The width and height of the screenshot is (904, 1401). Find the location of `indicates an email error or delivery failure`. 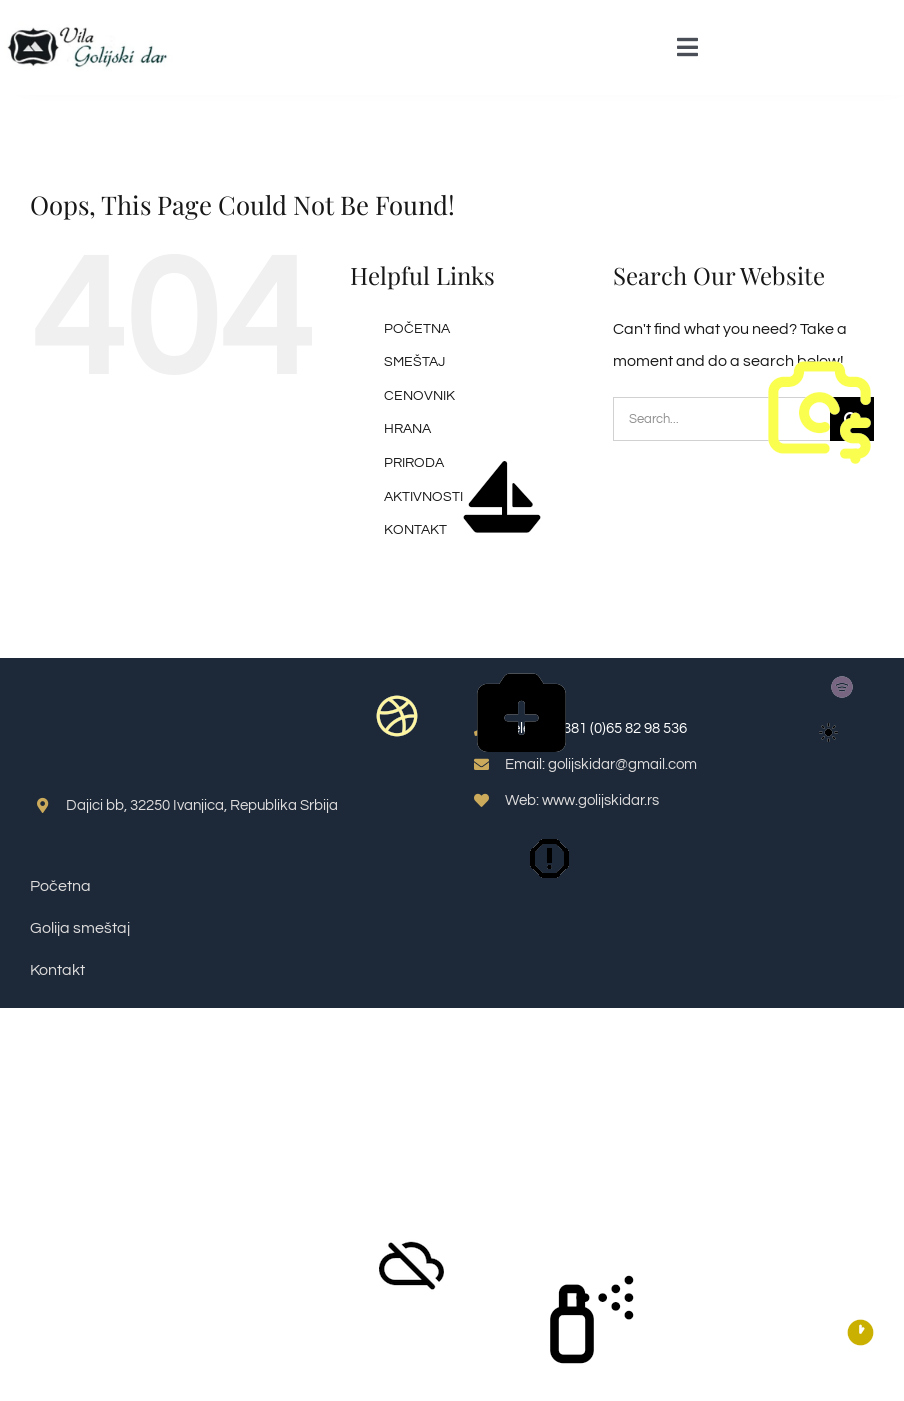

indicates an email error or delivery failure is located at coordinates (549, 858).